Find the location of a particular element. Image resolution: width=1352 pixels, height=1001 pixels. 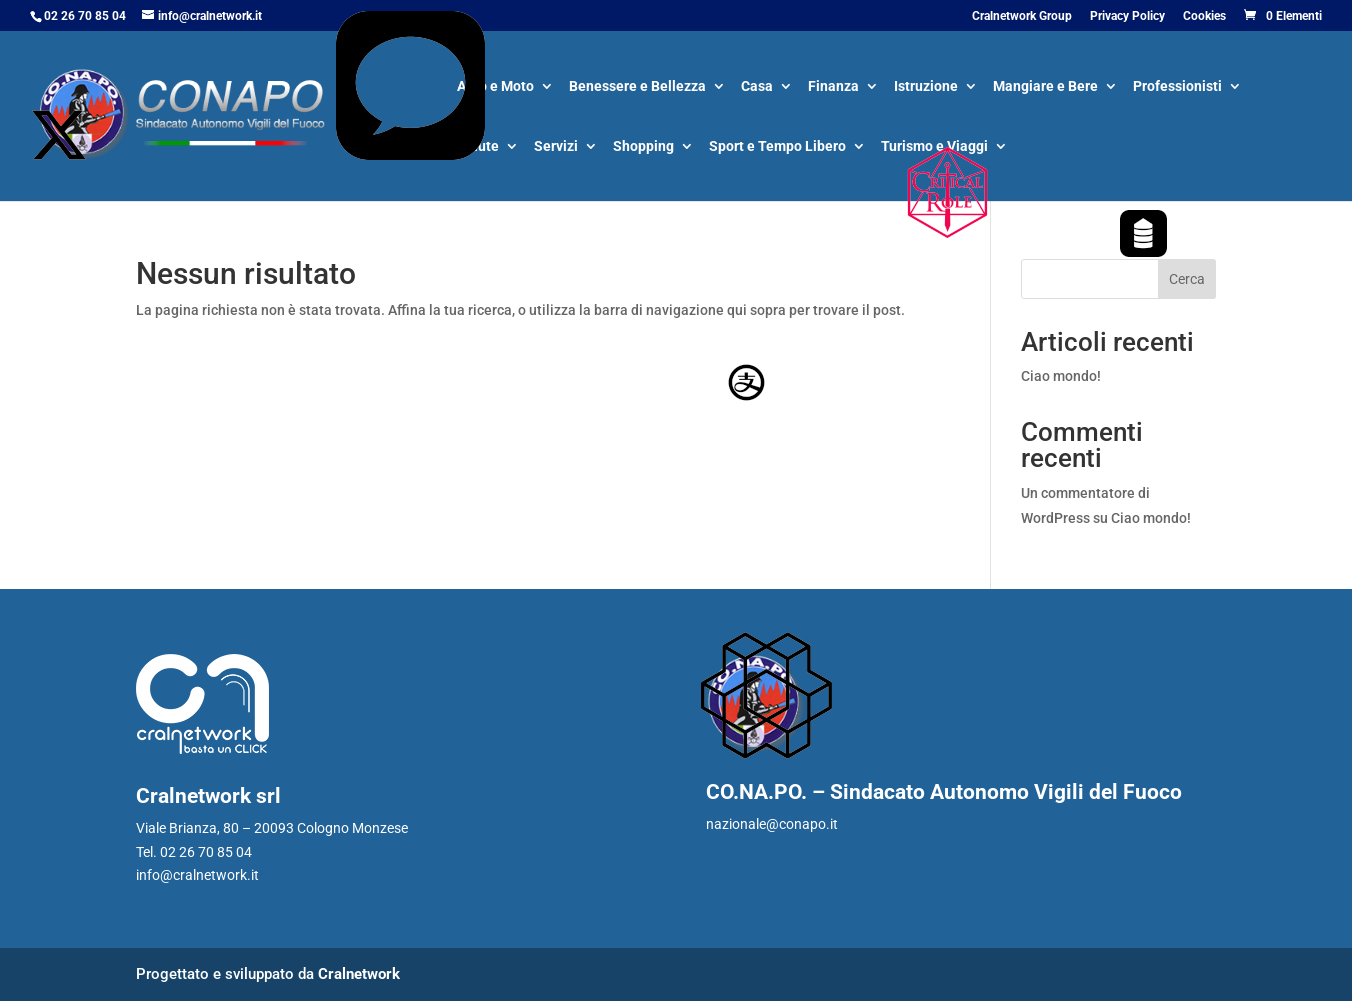

open iMessage app is located at coordinates (410, 85).